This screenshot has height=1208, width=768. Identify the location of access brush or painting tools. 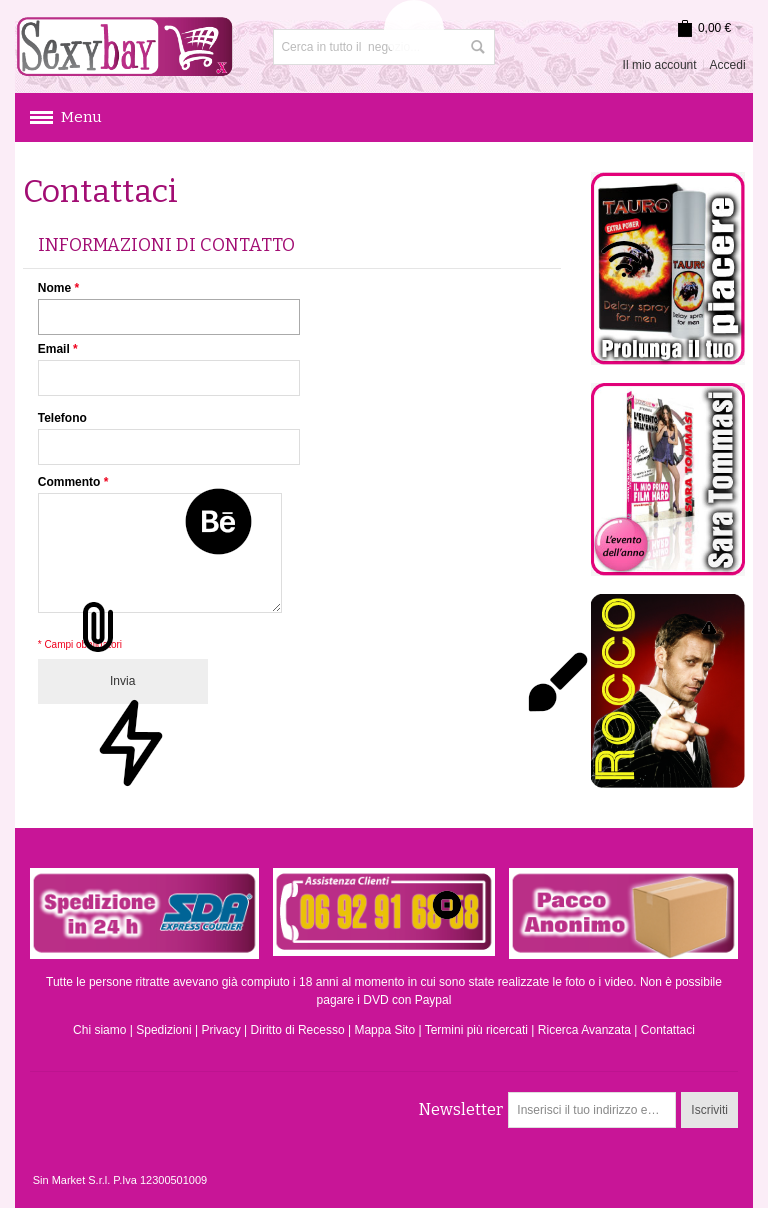
(558, 682).